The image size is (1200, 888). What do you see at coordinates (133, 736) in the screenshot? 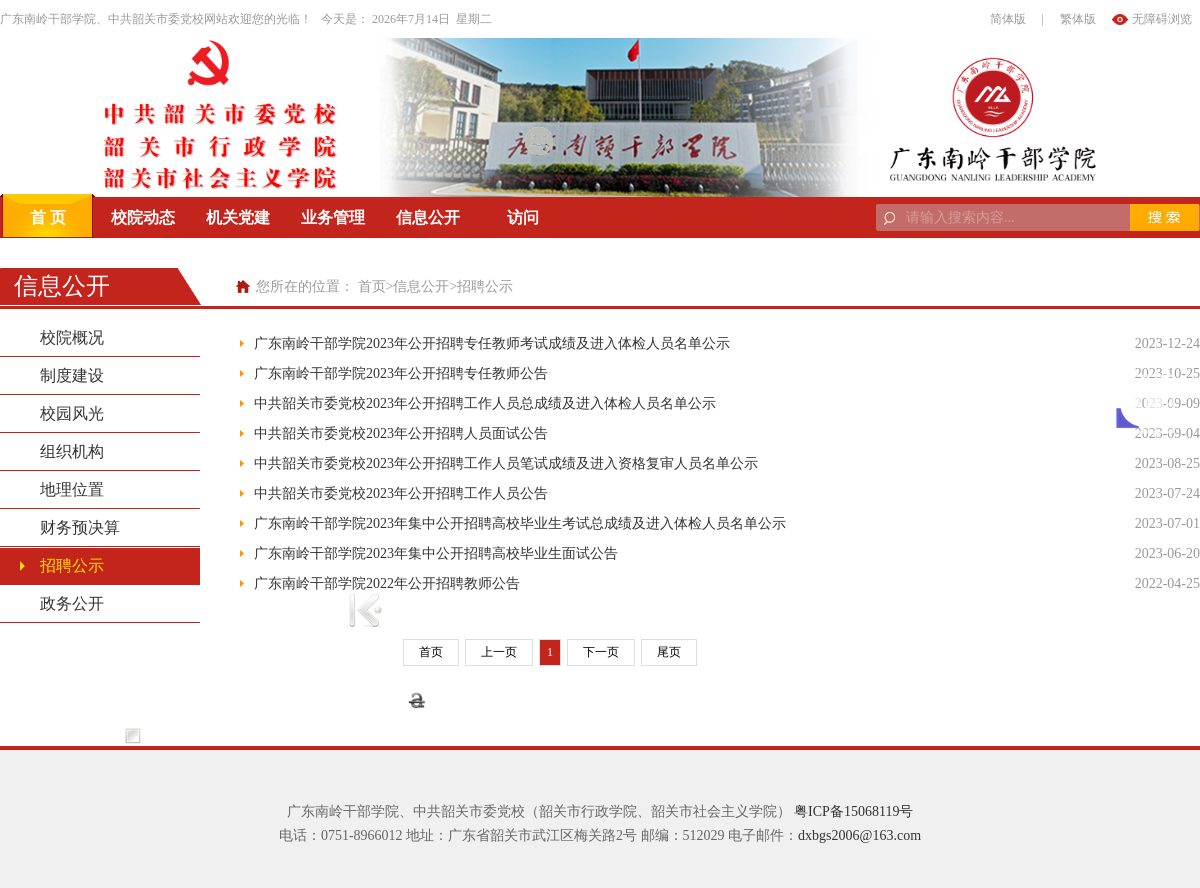
I see `stop media playback` at bounding box center [133, 736].